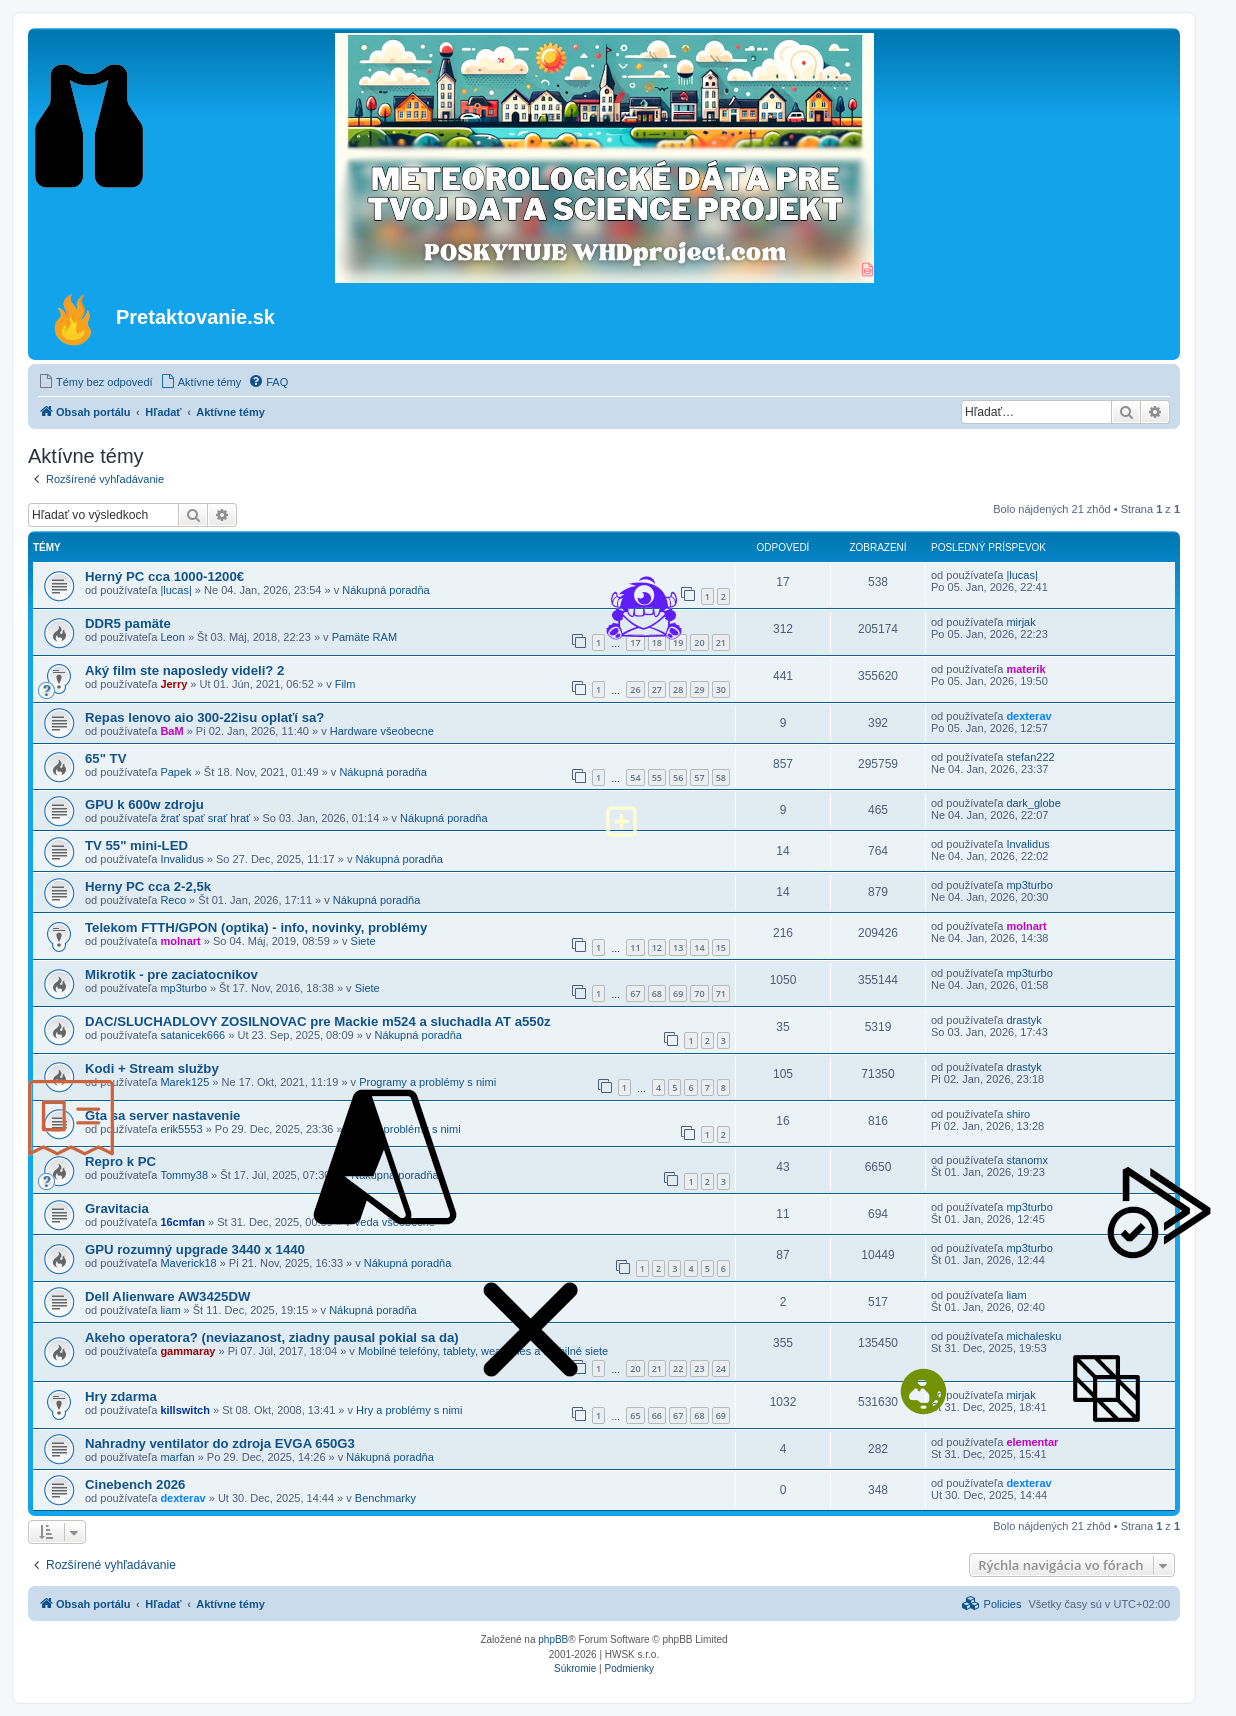 Image resolution: width=1236 pixels, height=1716 pixels. What do you see at coordinates (385, 1157) in the screenshot?
I see `connect to Microsoft Azure cloud services` at bounding box center [385, 1157].